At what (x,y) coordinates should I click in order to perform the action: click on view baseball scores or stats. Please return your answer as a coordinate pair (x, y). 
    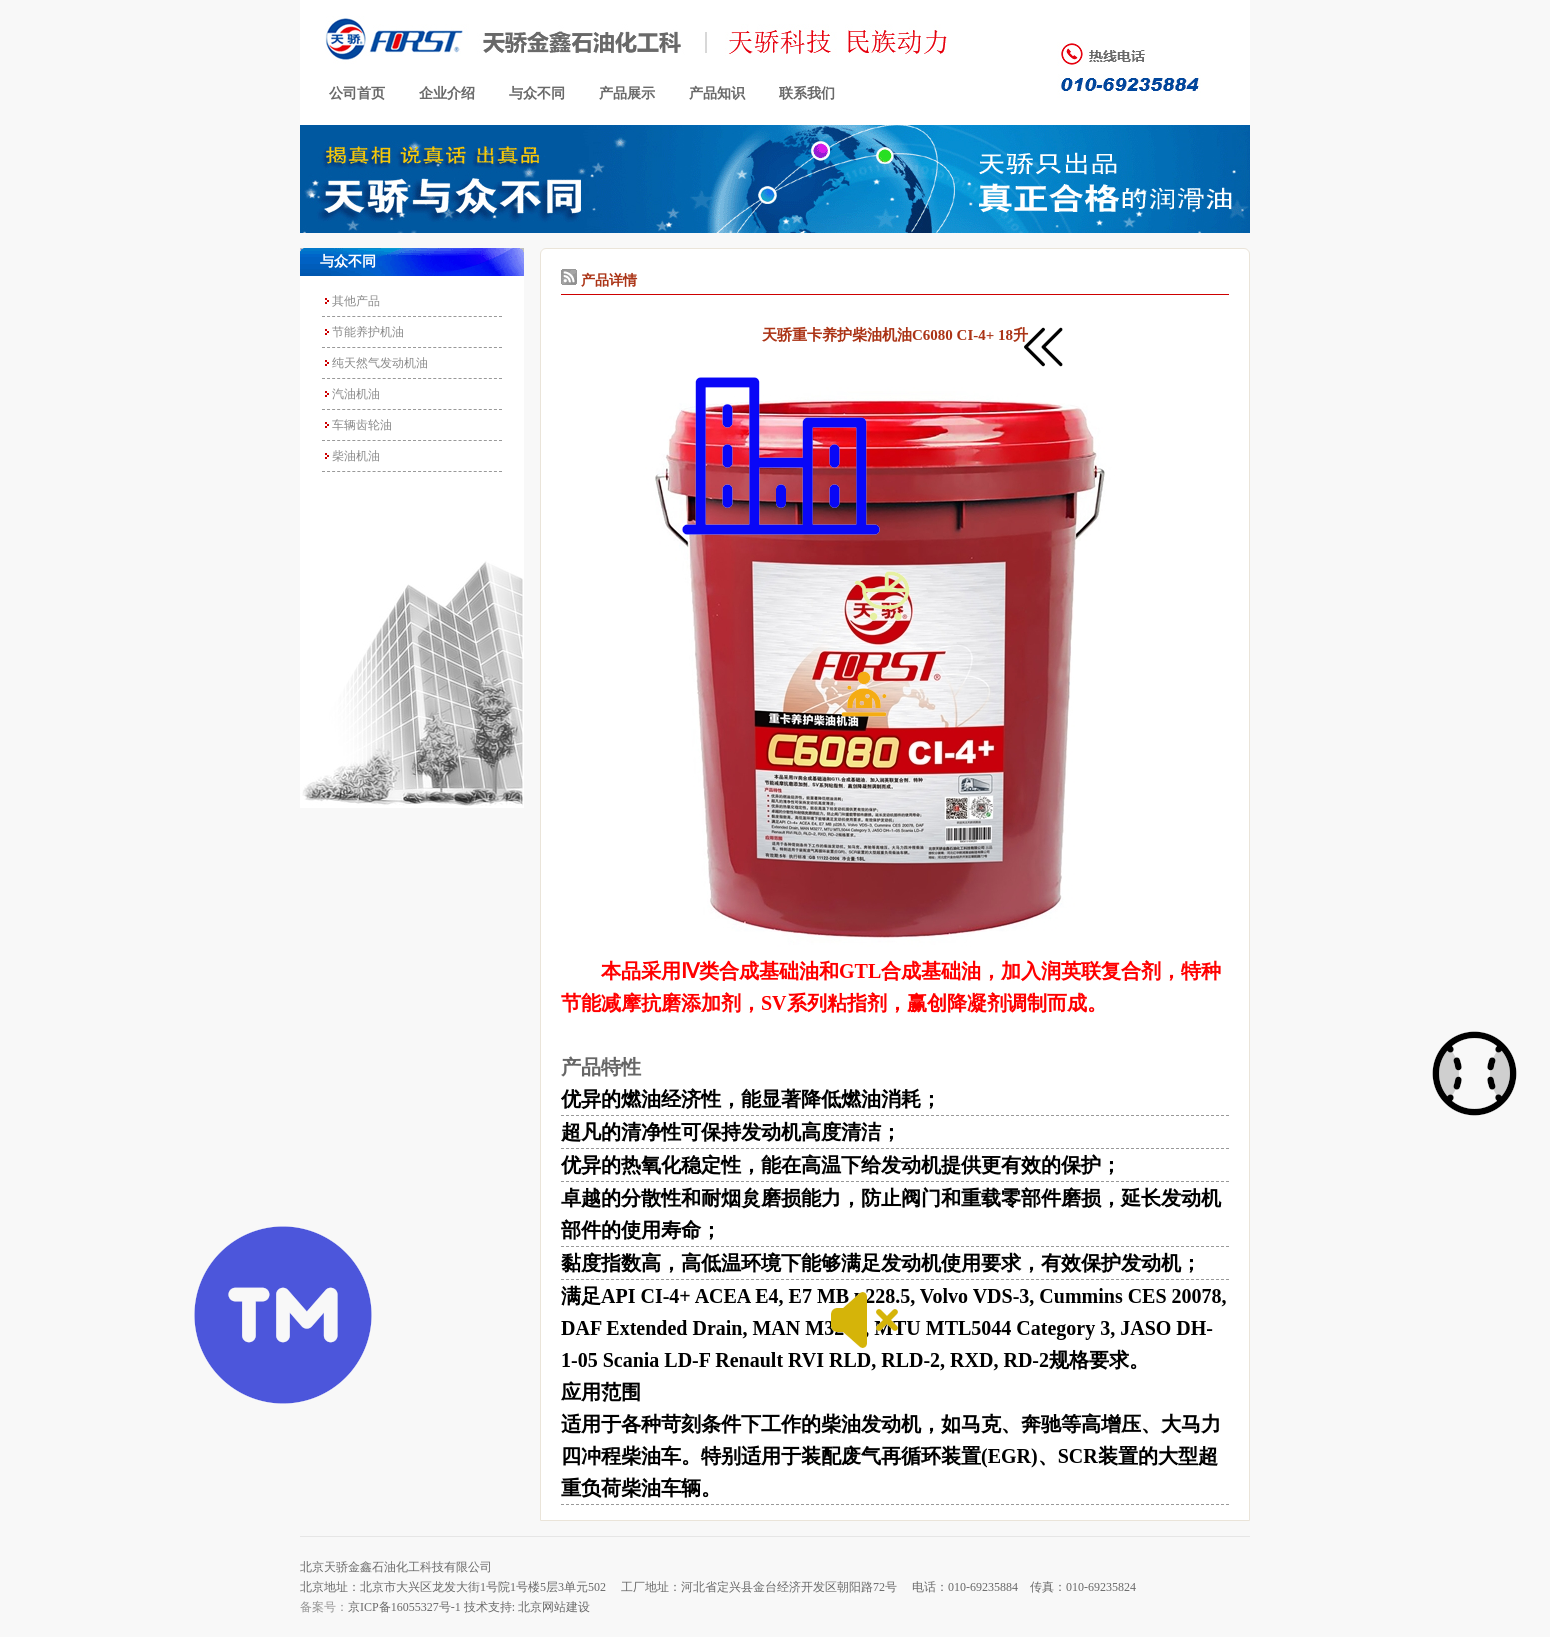
    Looking at the image, I should click on (1474, 1073).